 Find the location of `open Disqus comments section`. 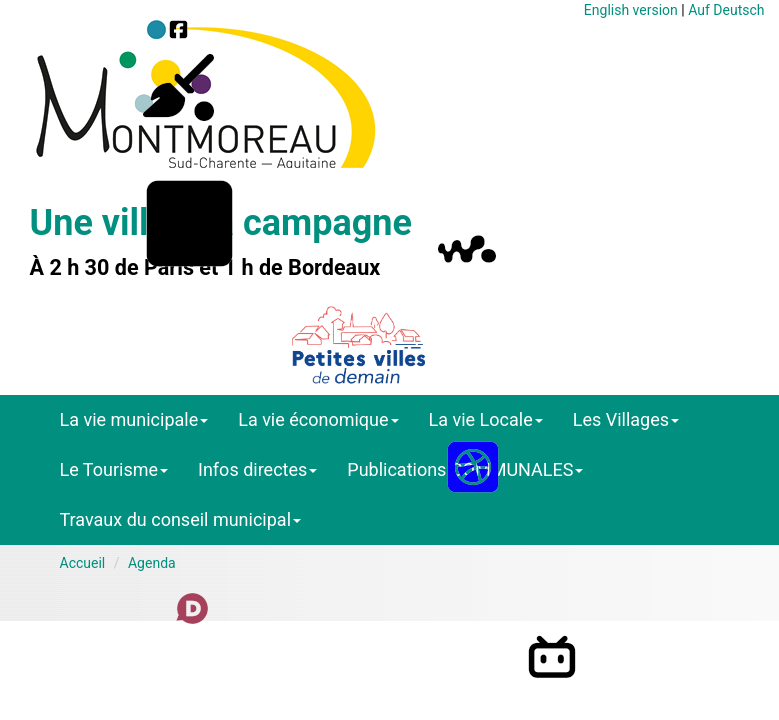

open Disqus comments section is located at coordinates (192, 608).